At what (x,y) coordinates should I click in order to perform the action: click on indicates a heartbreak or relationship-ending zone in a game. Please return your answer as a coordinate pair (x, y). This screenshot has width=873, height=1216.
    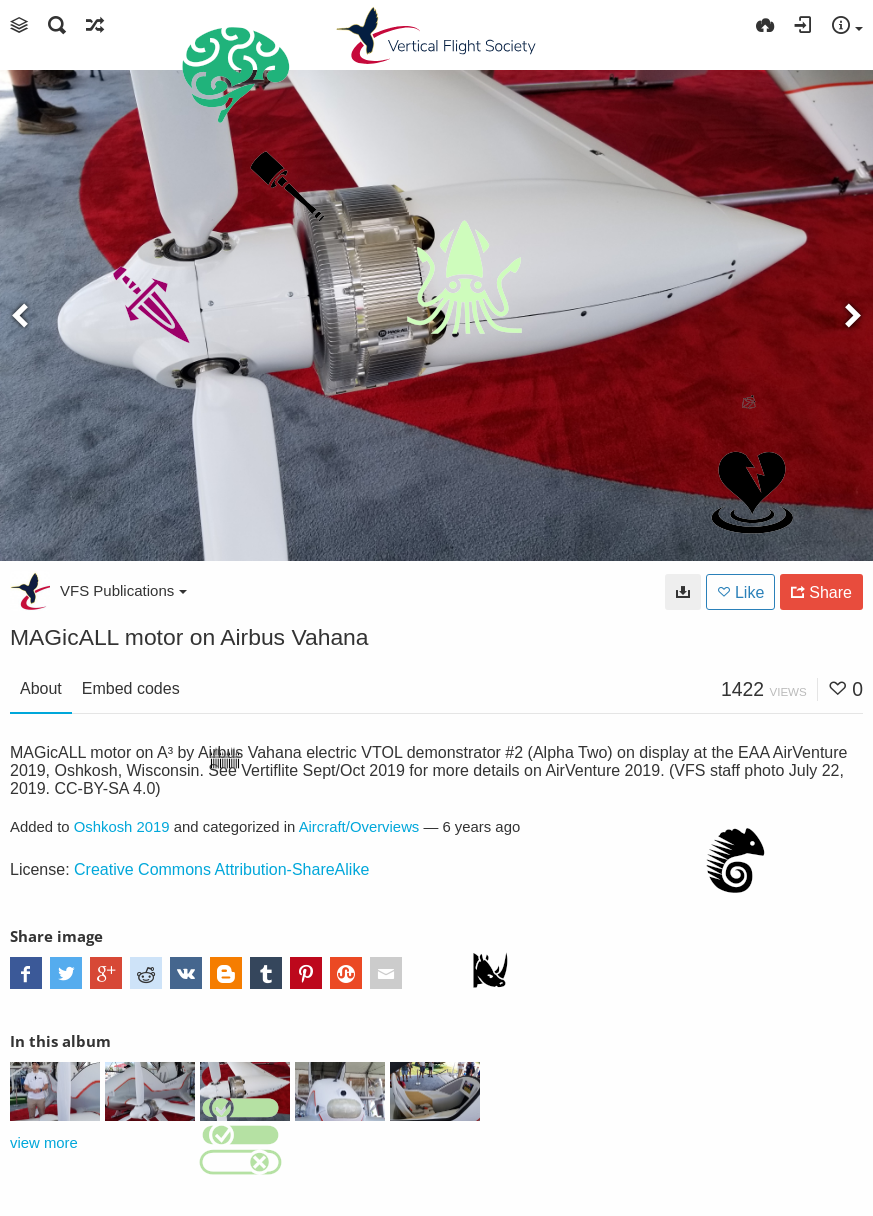
    Looking at the image, I should click on (752, 492).